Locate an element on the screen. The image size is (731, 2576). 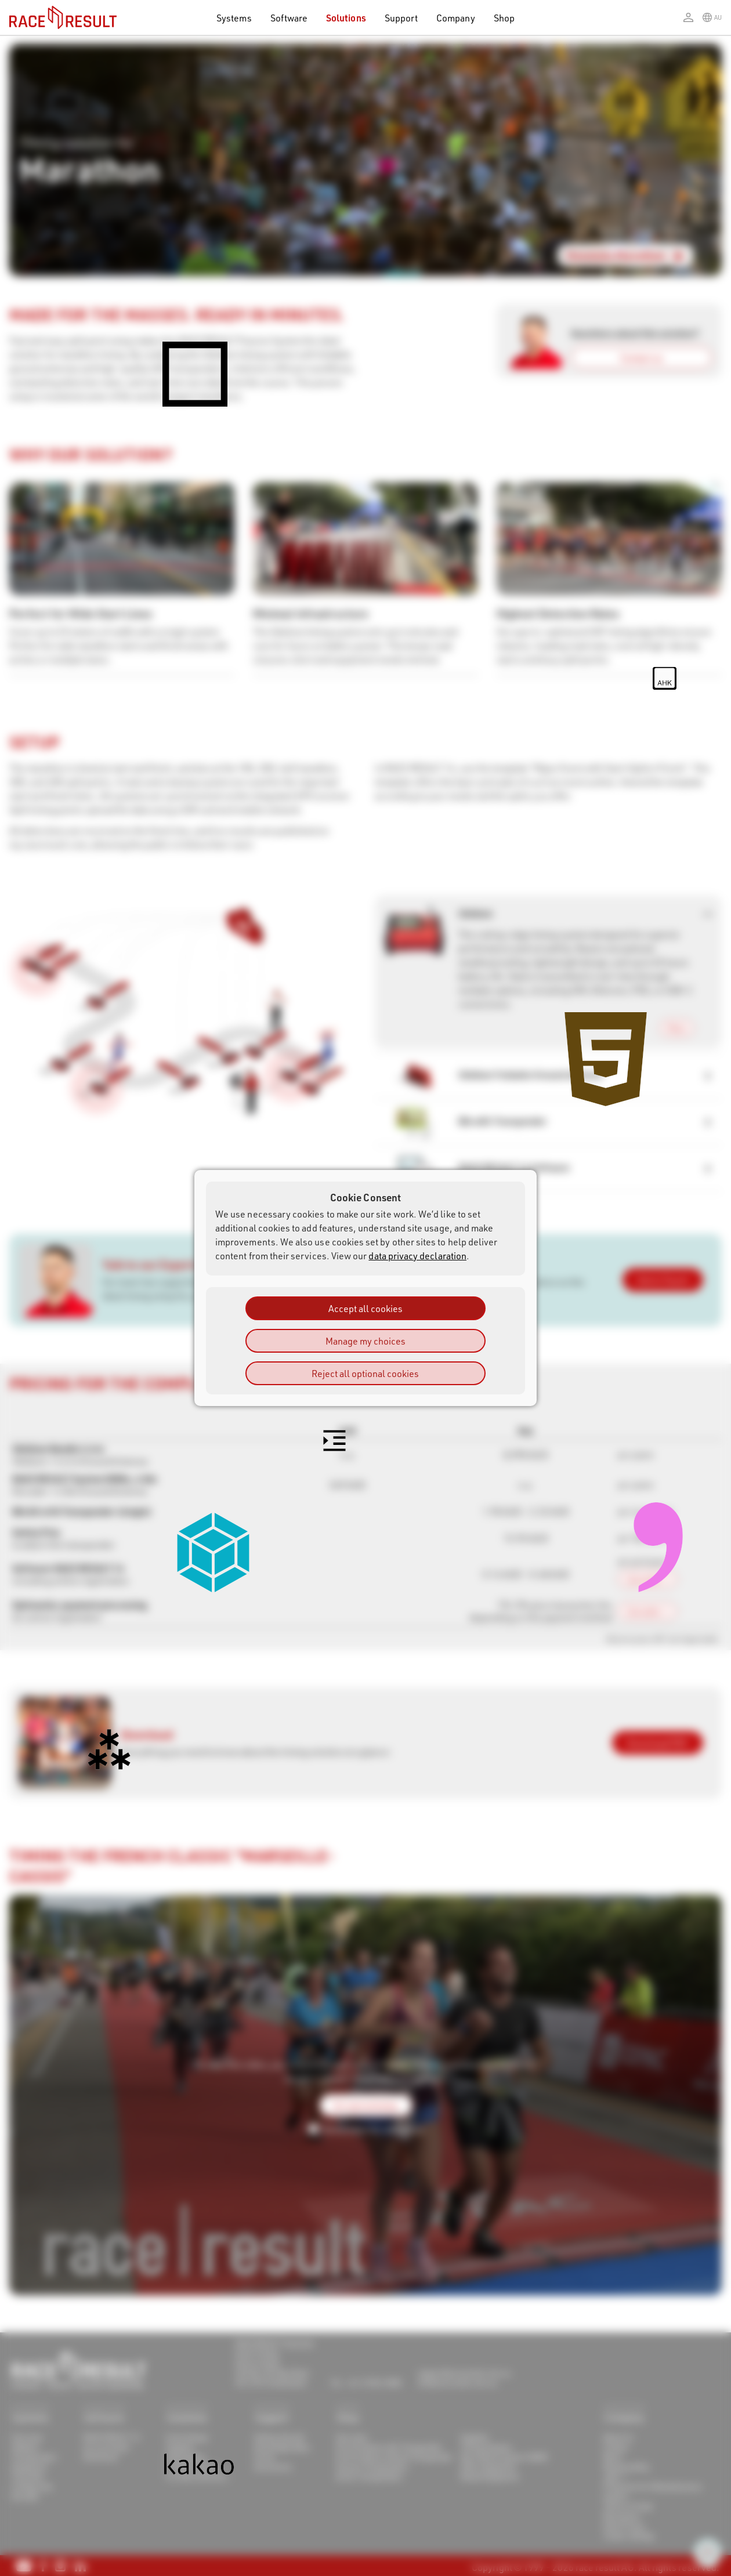
open Kakao messaging app is located at coordinates (199, 2464).